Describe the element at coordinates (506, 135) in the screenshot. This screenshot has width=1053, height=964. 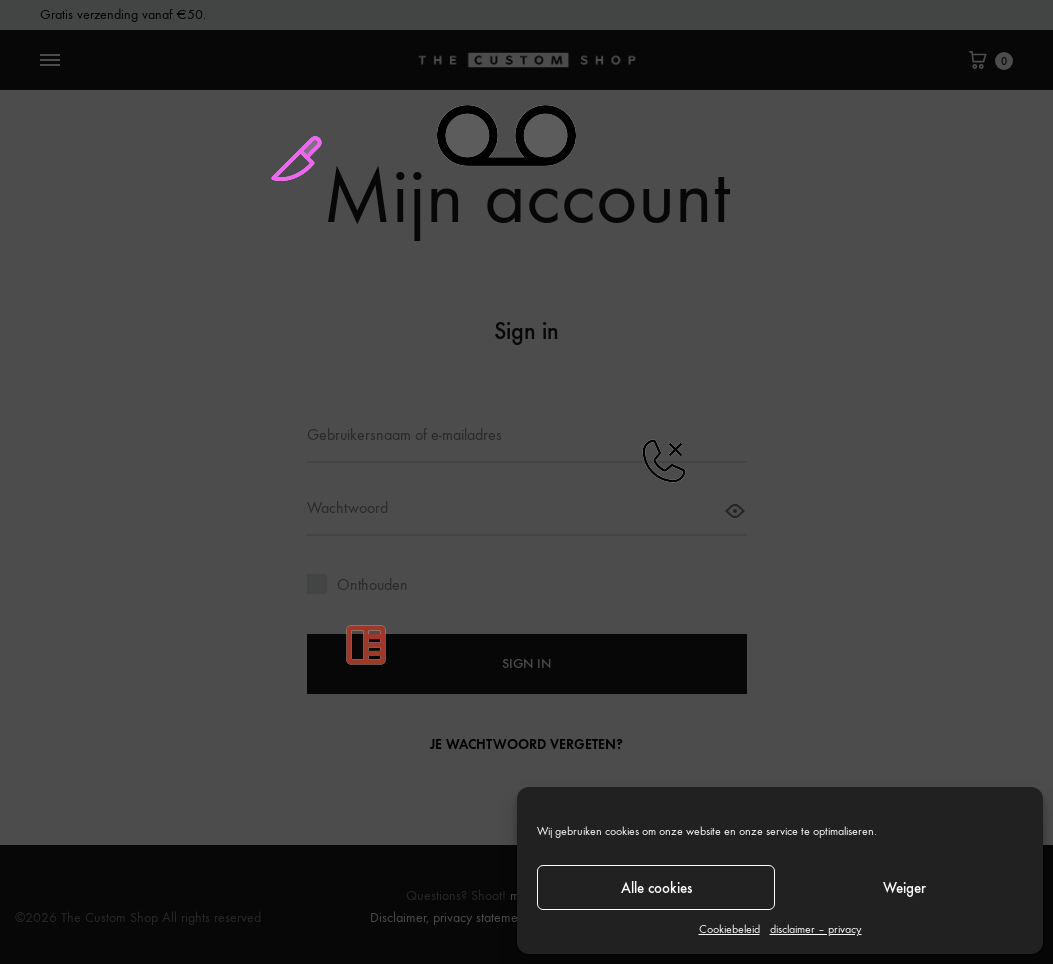
I see `access voicemail messages` at that location.